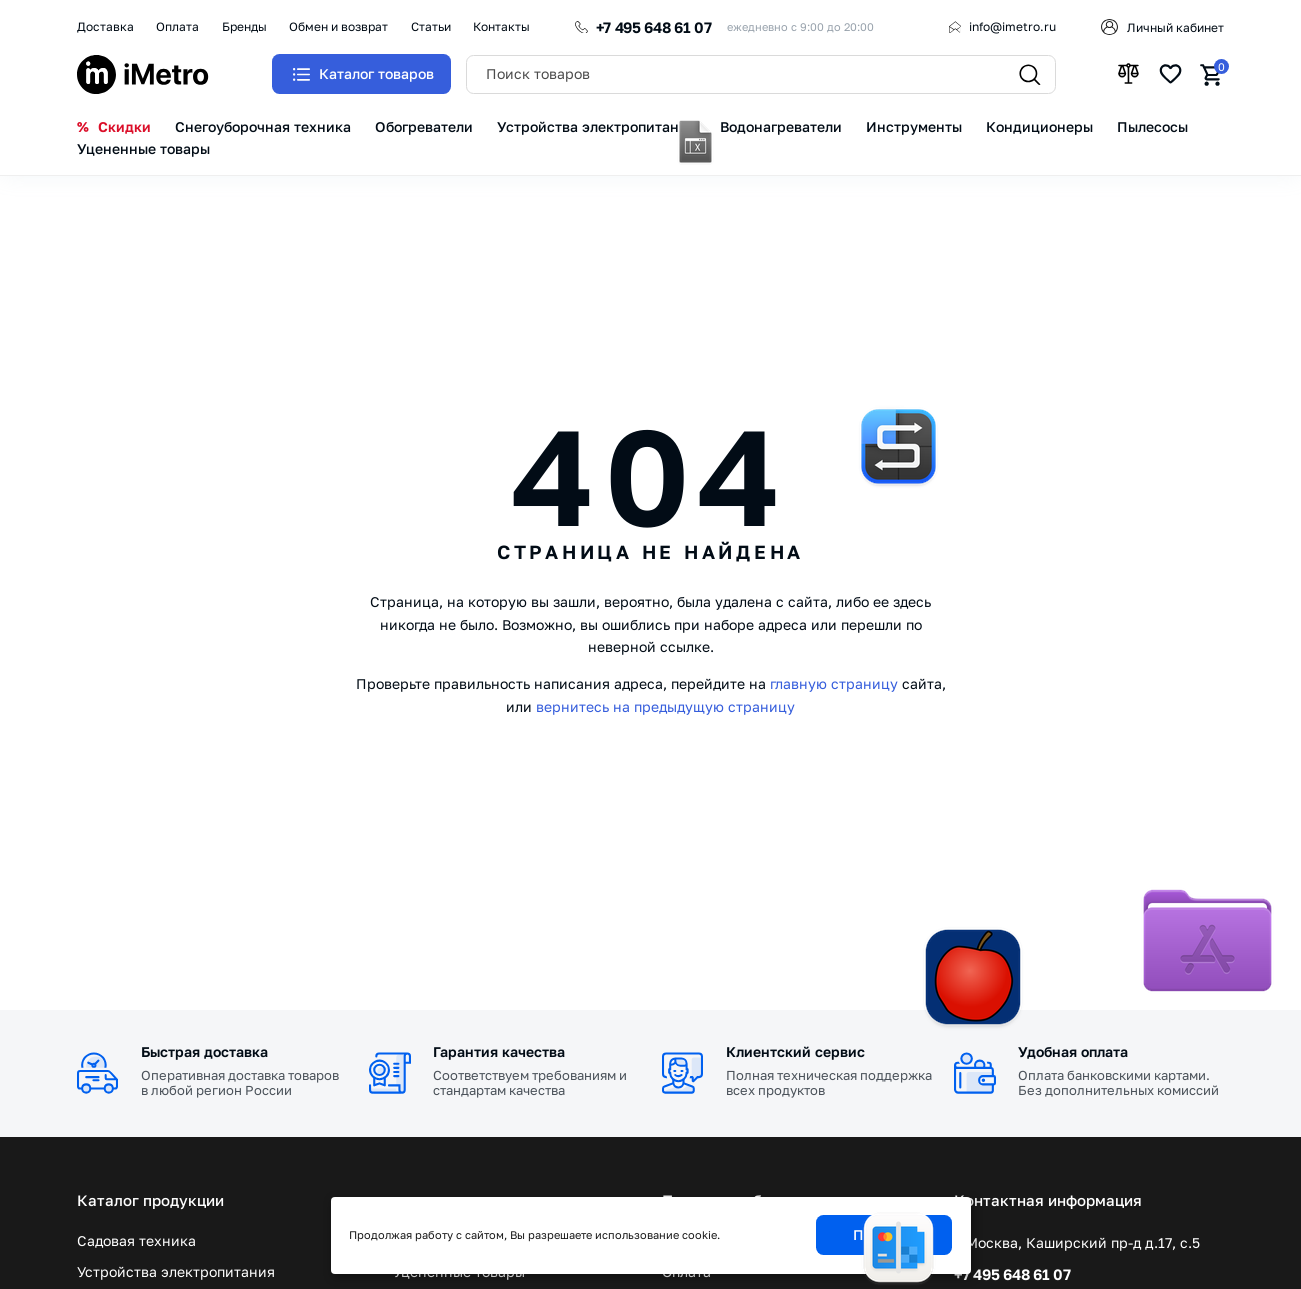 This screenshot has width=1301, height=1289. I want to click on open templates folder, so click(1207, 940).